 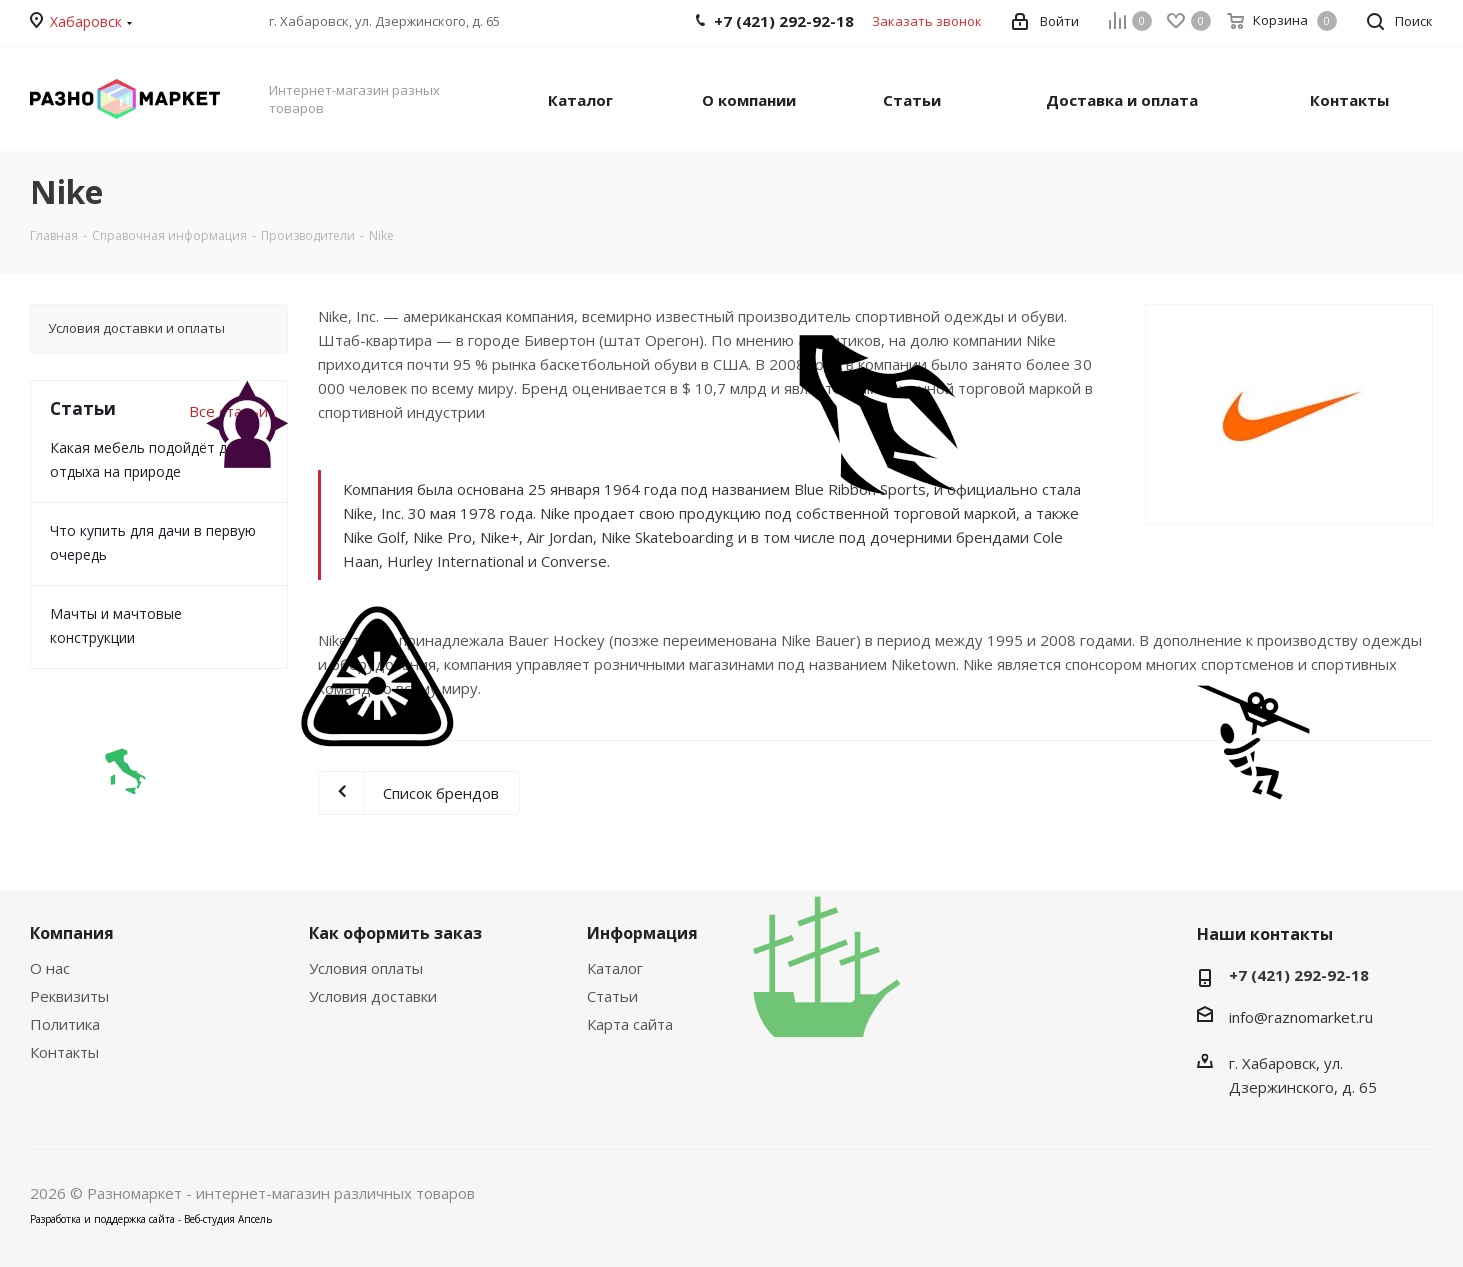 I want to click on select italy as your country or region, so click(x=125, y=771).